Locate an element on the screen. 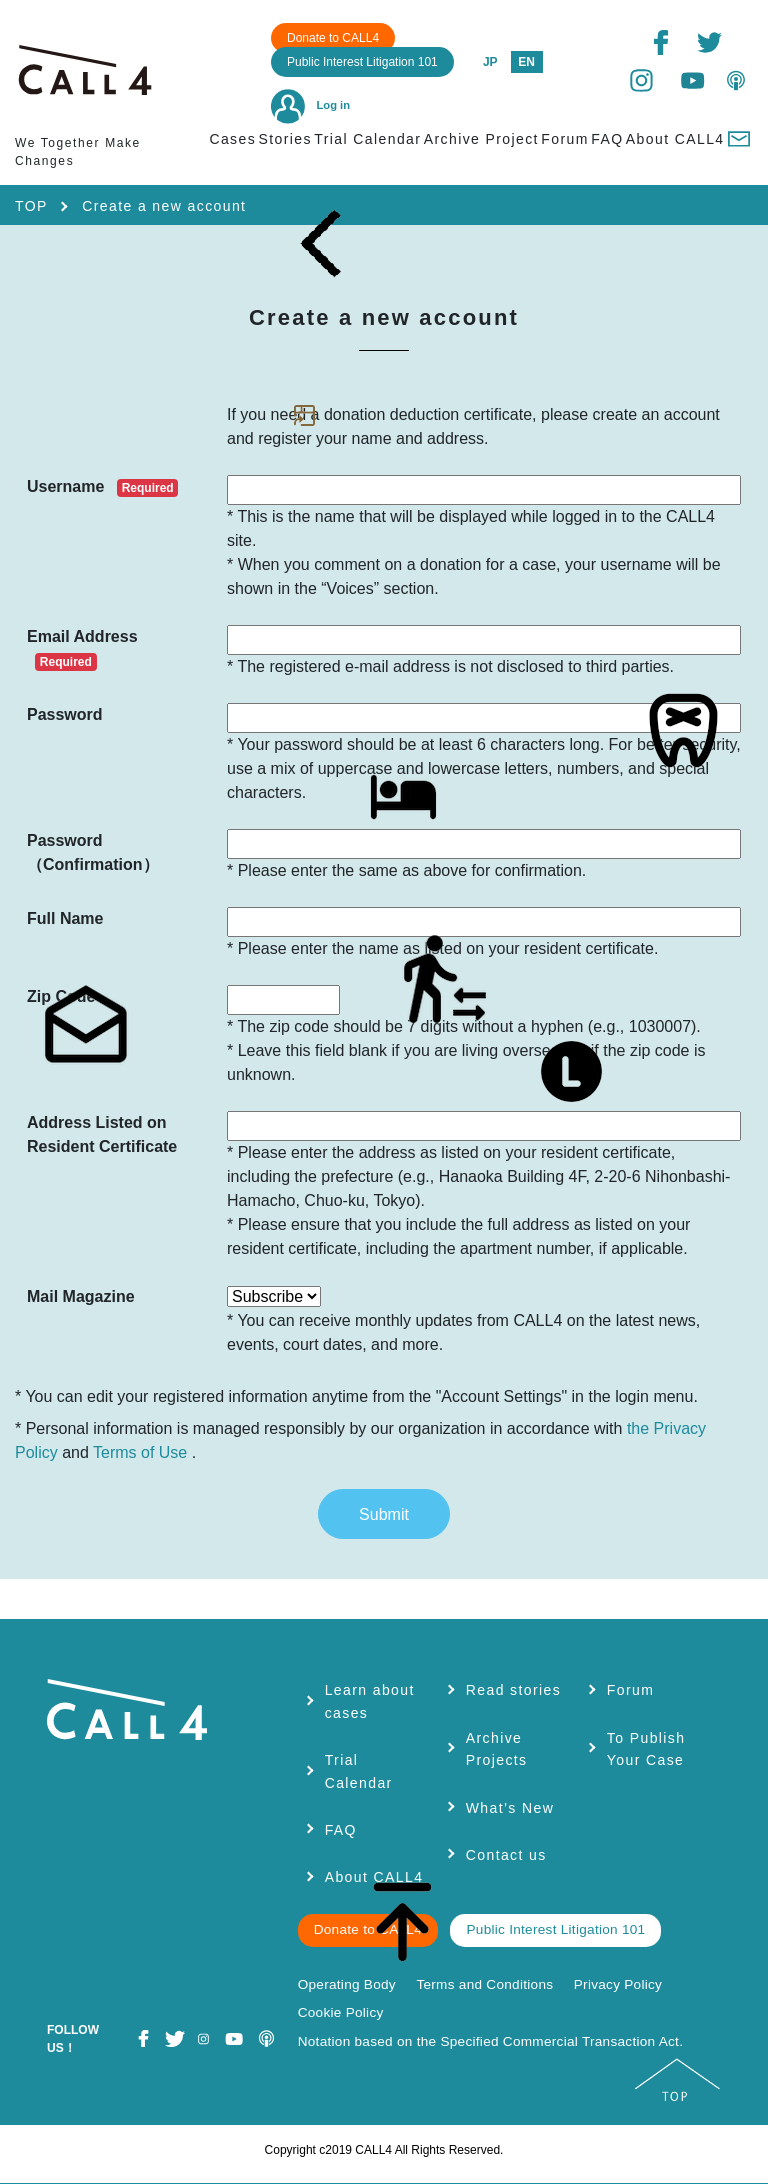  find nearby hotels or accommodations is located at coordinates (403, 795).